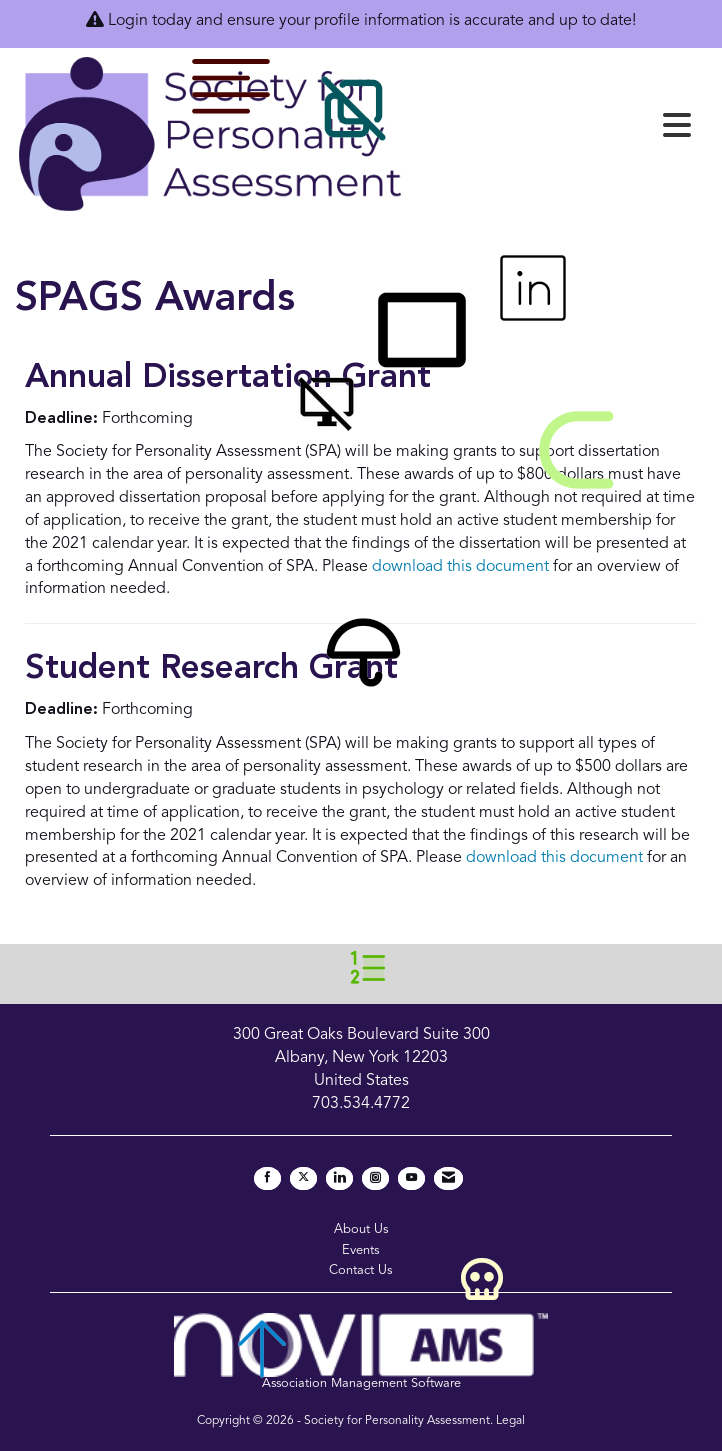  I want to click on align text to the left, so click(231, 88).